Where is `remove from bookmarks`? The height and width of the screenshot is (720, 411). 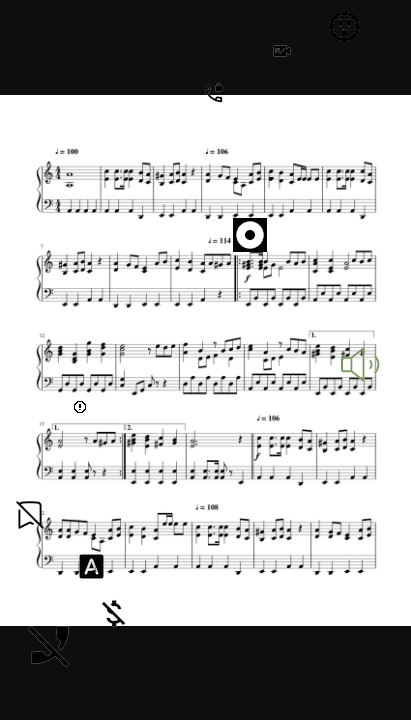 remove from bookmarks is located at coordinates (30, 515).